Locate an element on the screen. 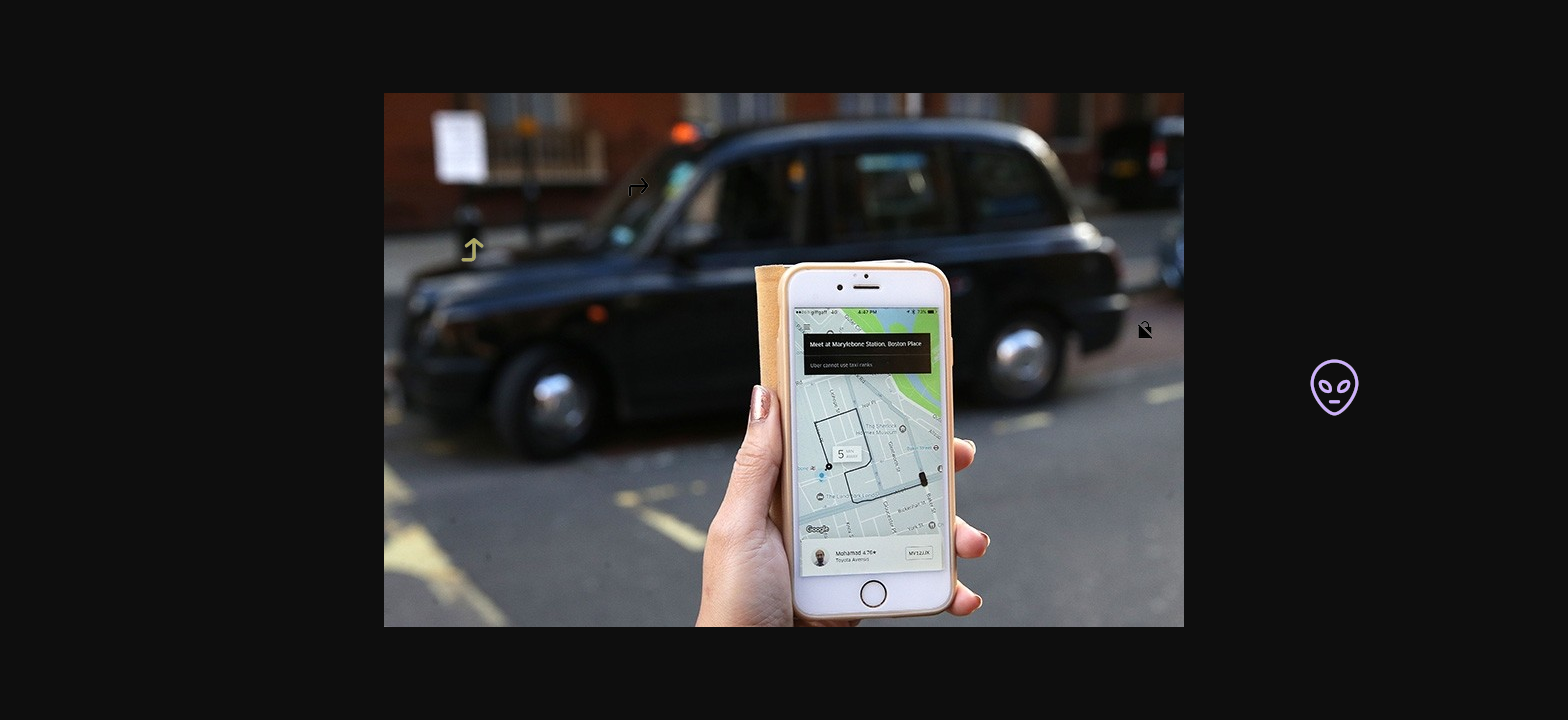 This screenshot has width=1568, height=720. share content or forward to another user is located at coordinates (638, 187).